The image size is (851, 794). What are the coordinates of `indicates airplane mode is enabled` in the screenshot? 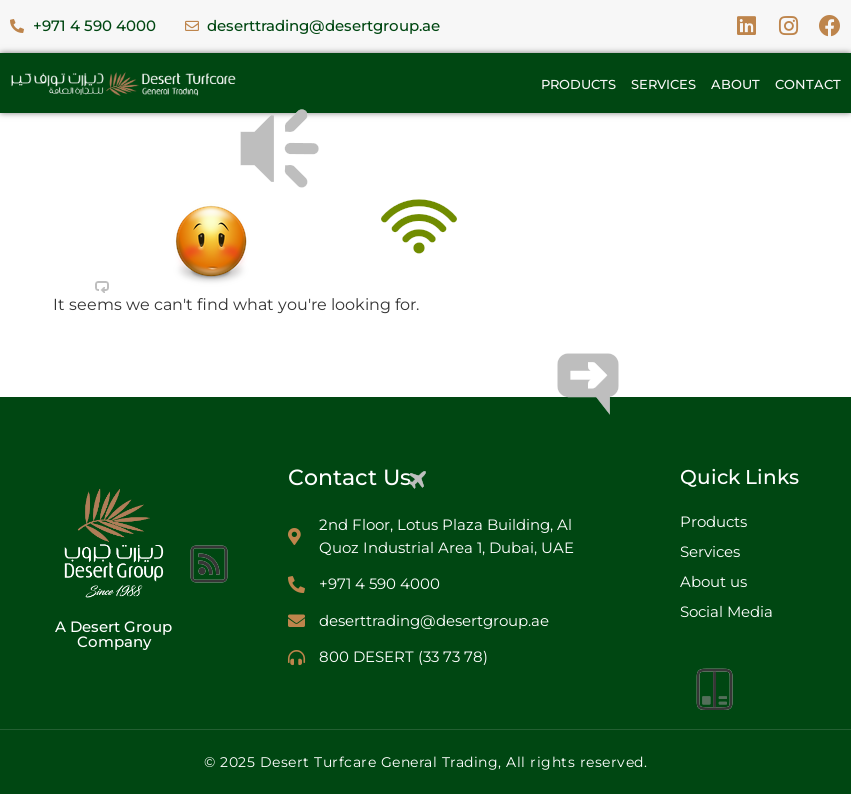 It's located at (417, 480).